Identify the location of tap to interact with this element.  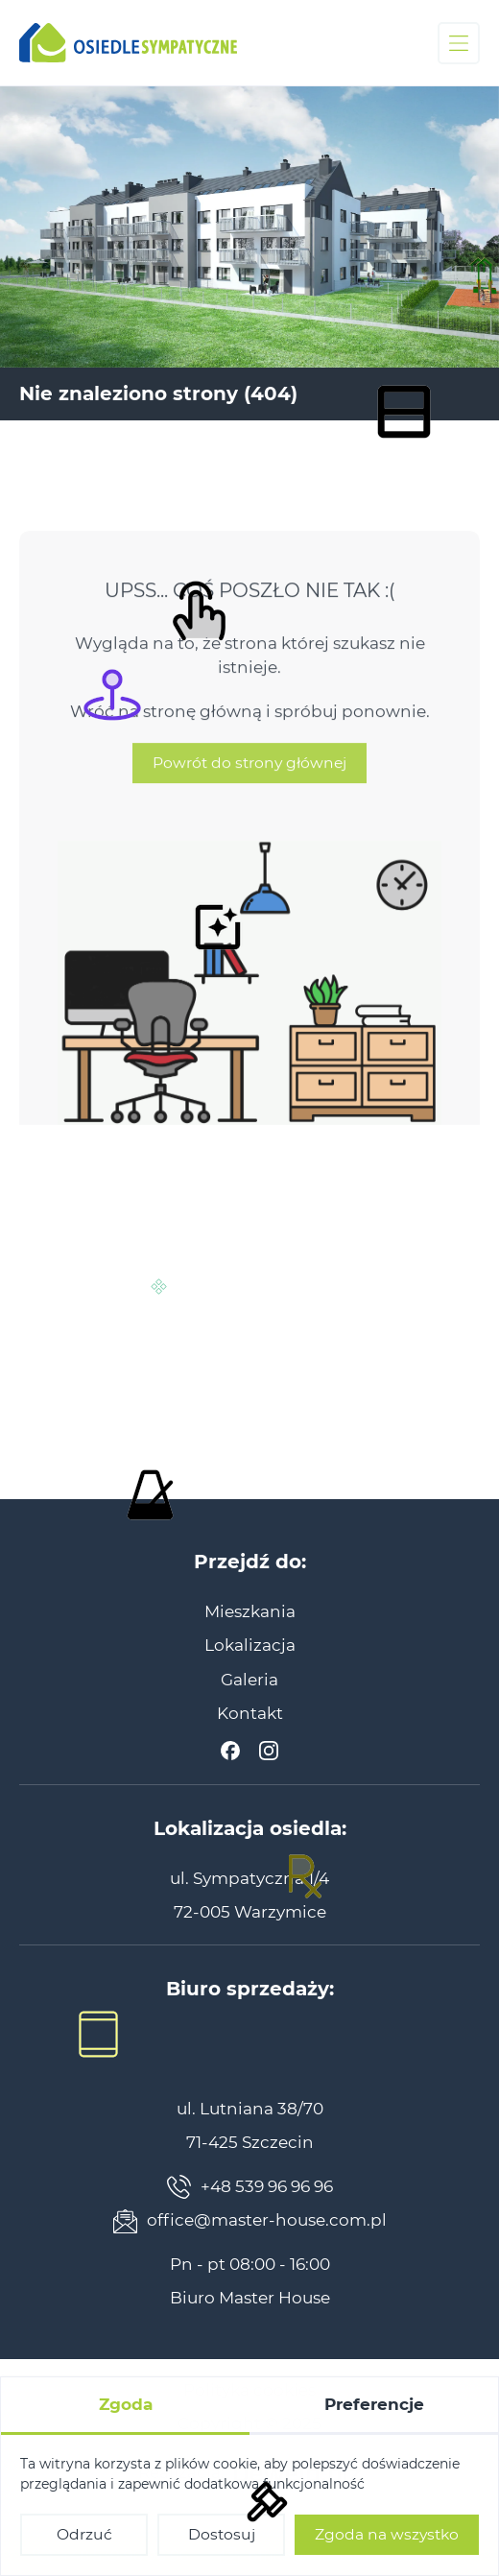
(199, 611).